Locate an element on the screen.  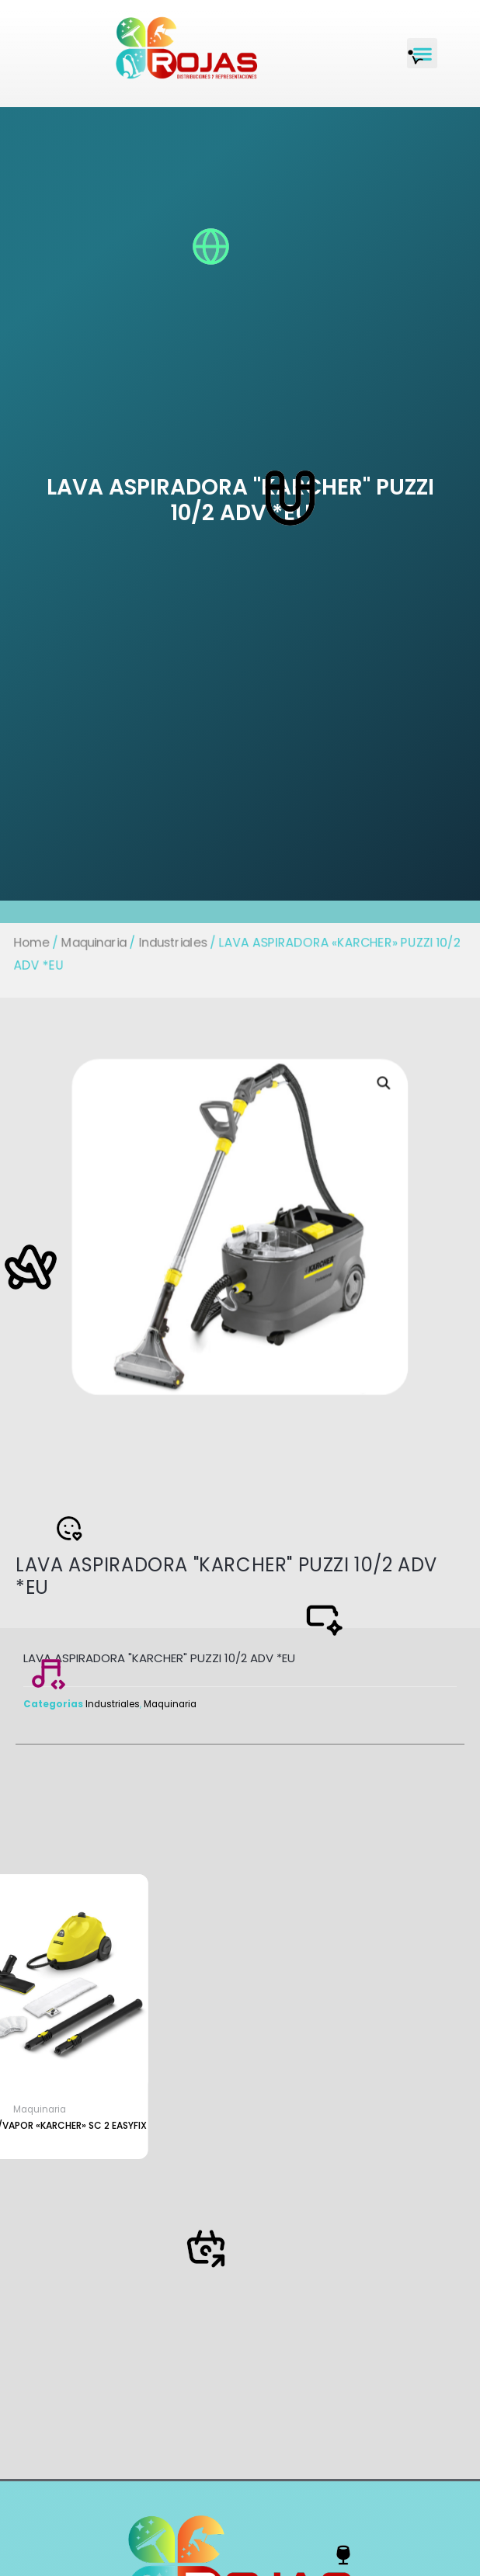
react with love or affection is located at coordinates (68, 1528).